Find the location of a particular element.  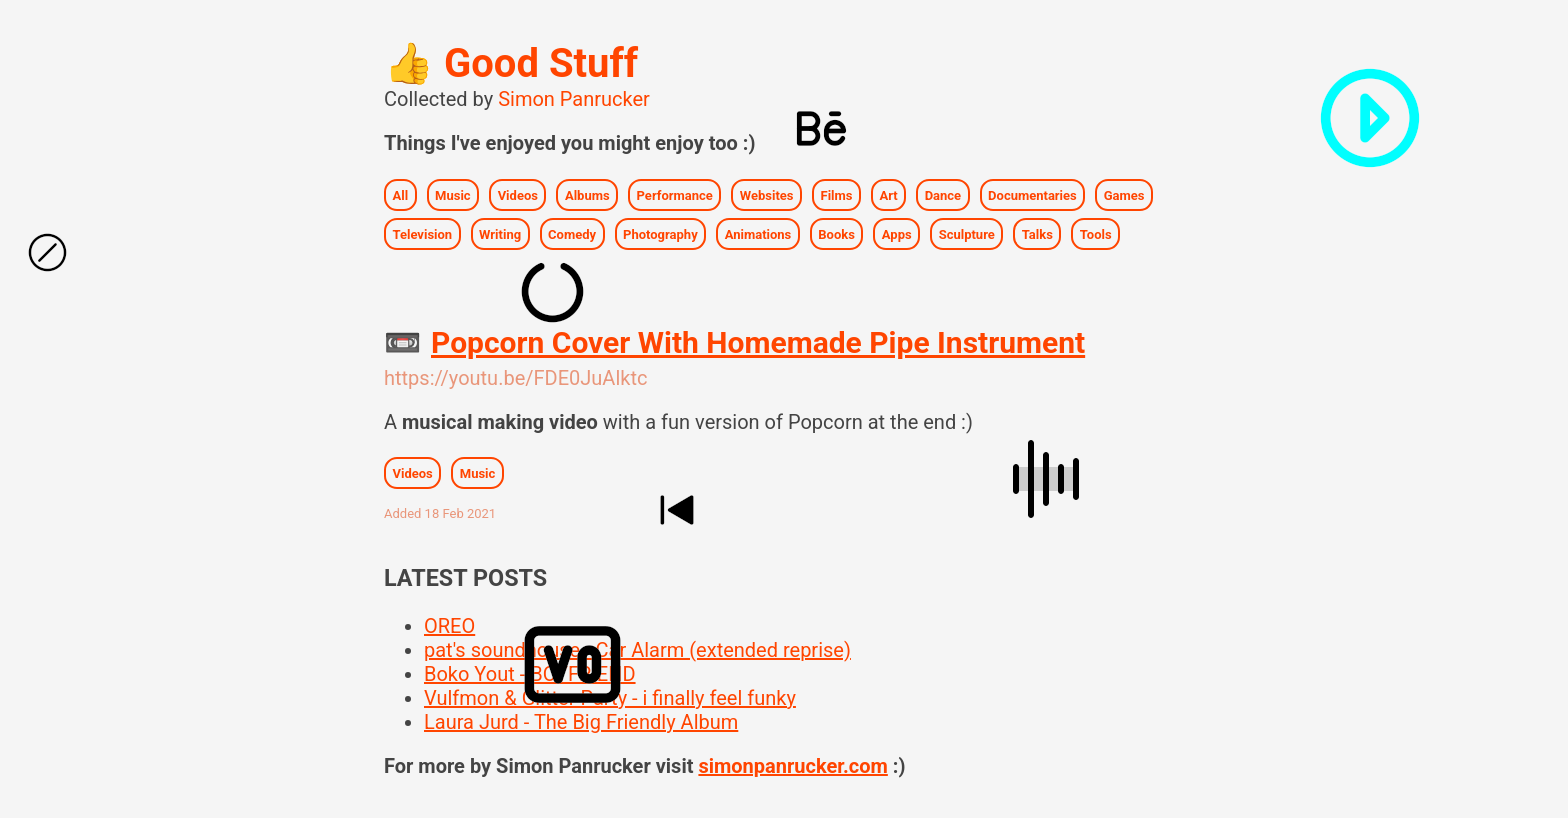

audio or sound visualization is located at coordinates (1046, 479).